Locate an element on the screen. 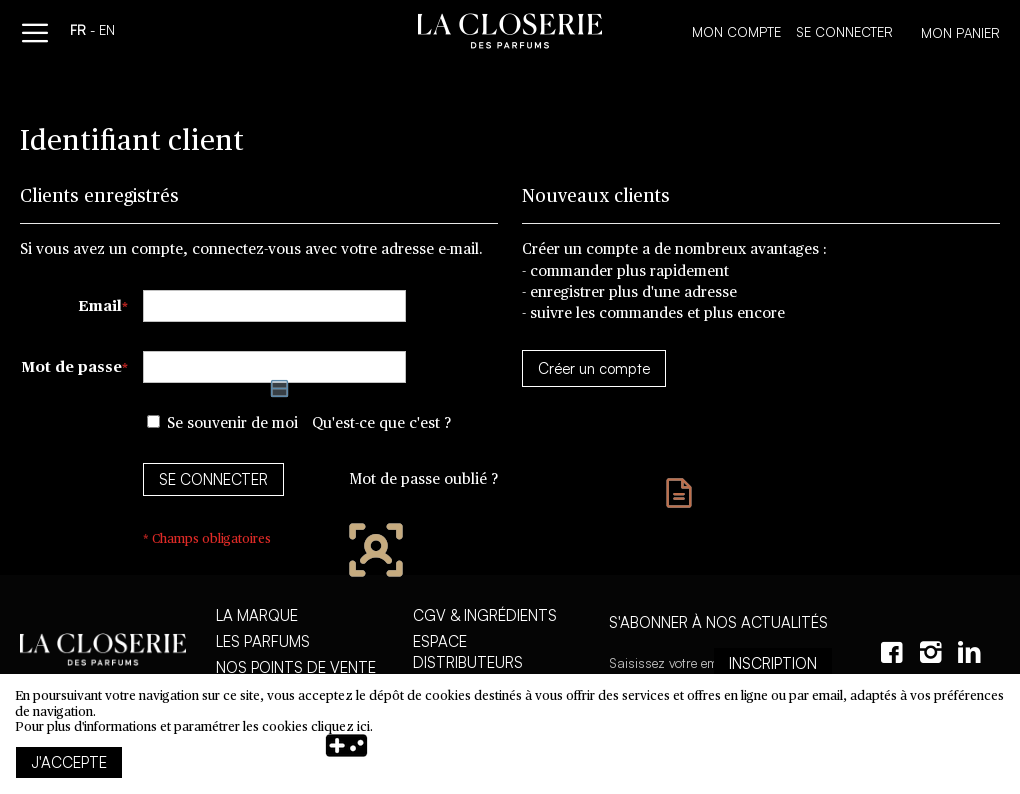 This screenshot has height=794, width=1020. access games or gaming features is located at coordinates (346, 745).